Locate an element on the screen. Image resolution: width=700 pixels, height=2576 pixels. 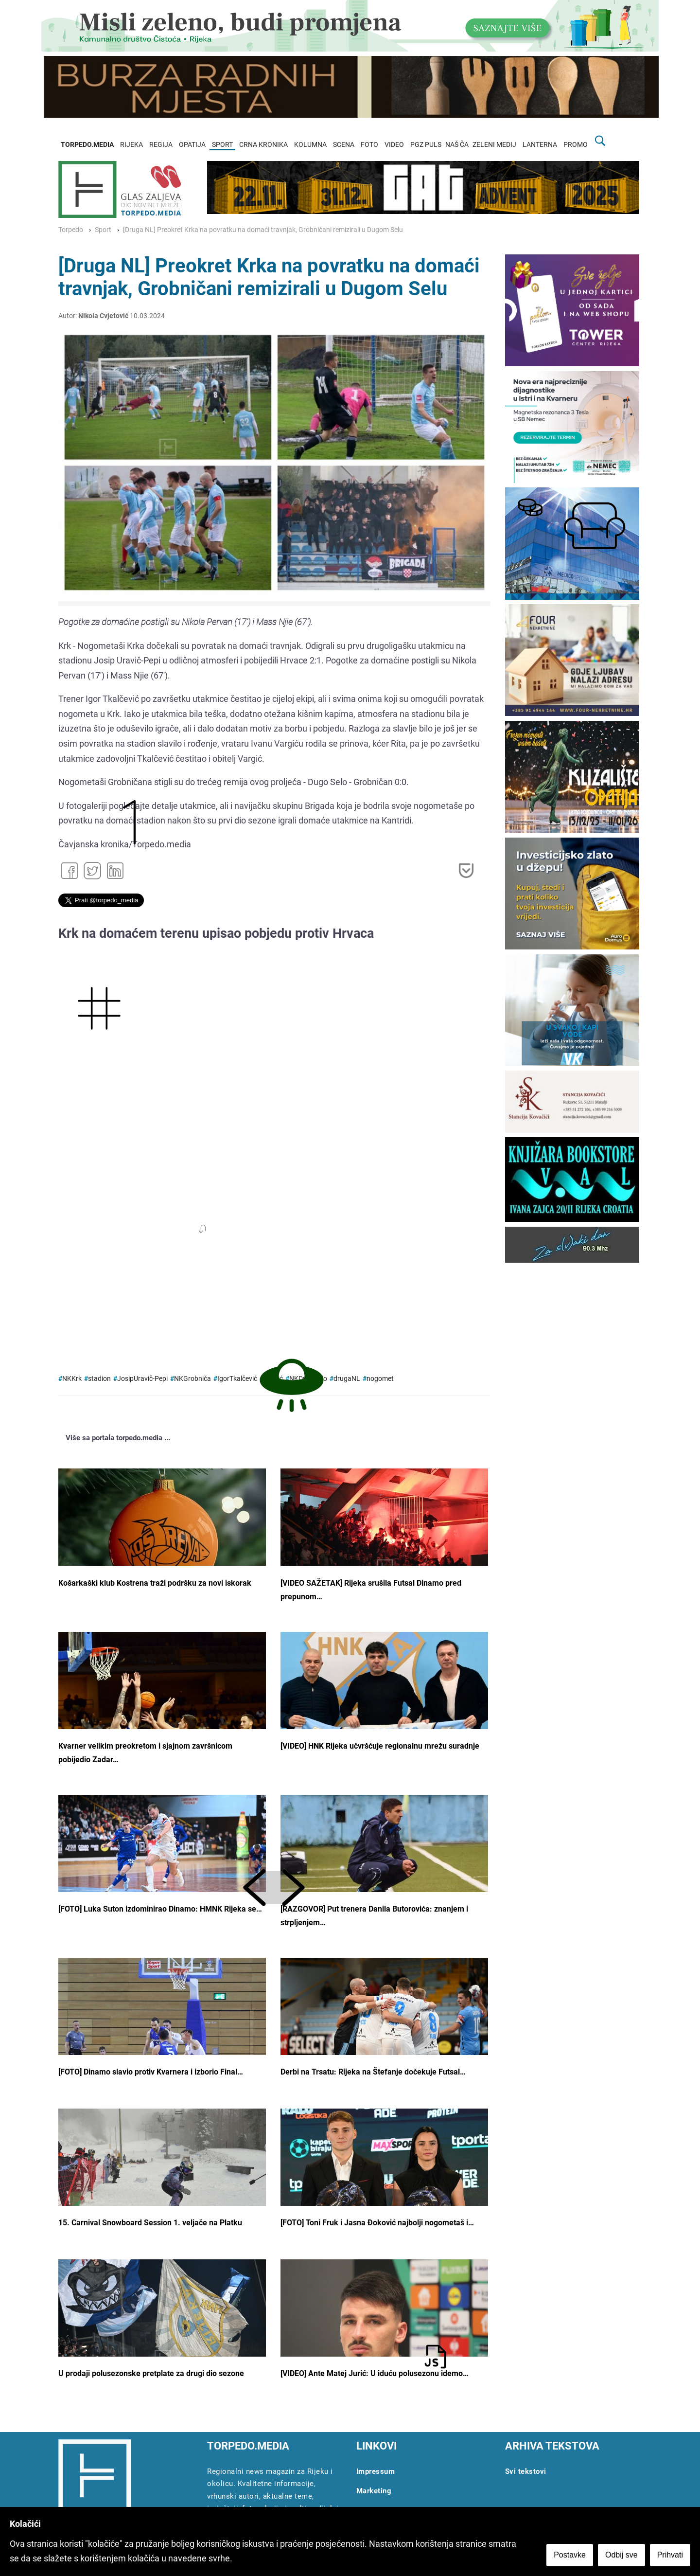
browse furniture or home decor items is located at coordinates (595, 527).